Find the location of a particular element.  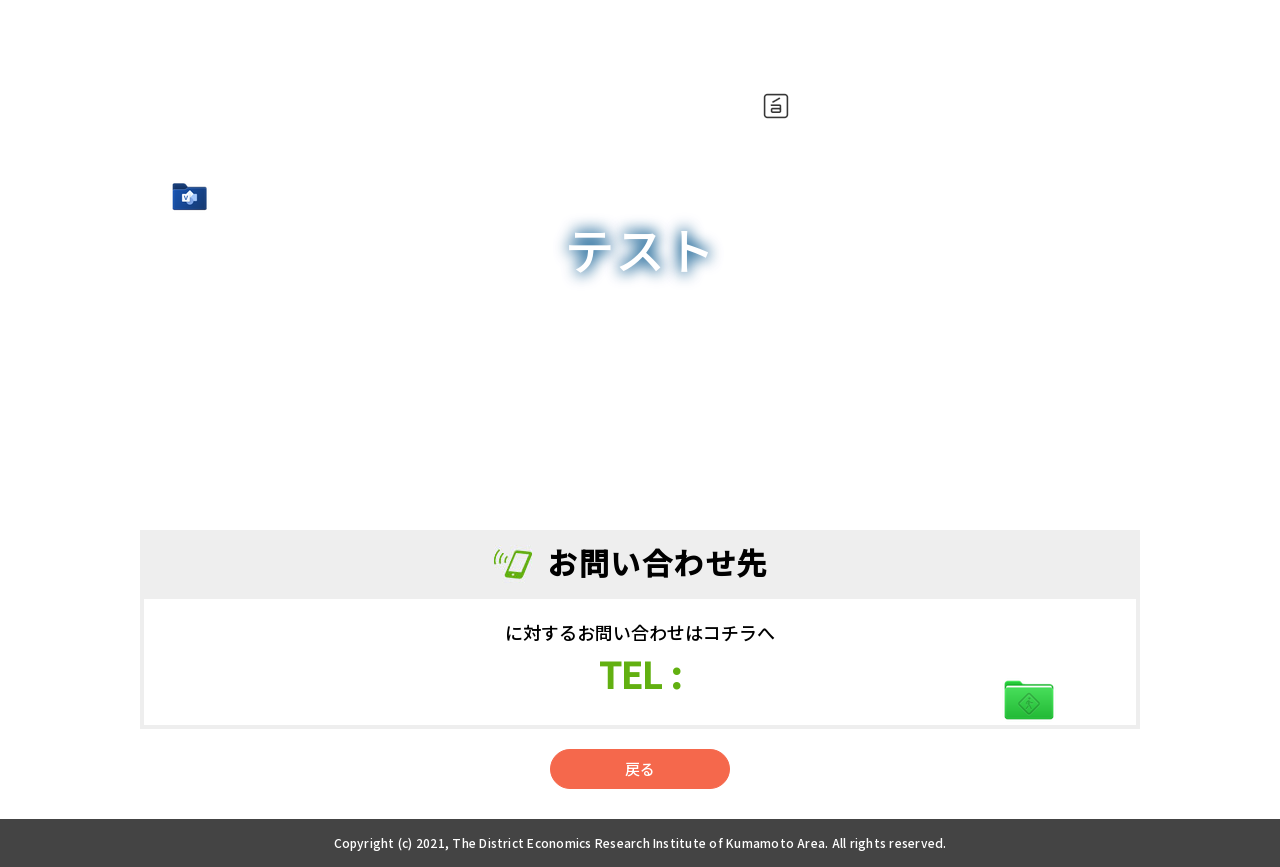

open character map to insert special symbols is located at coordinates (776, 106).